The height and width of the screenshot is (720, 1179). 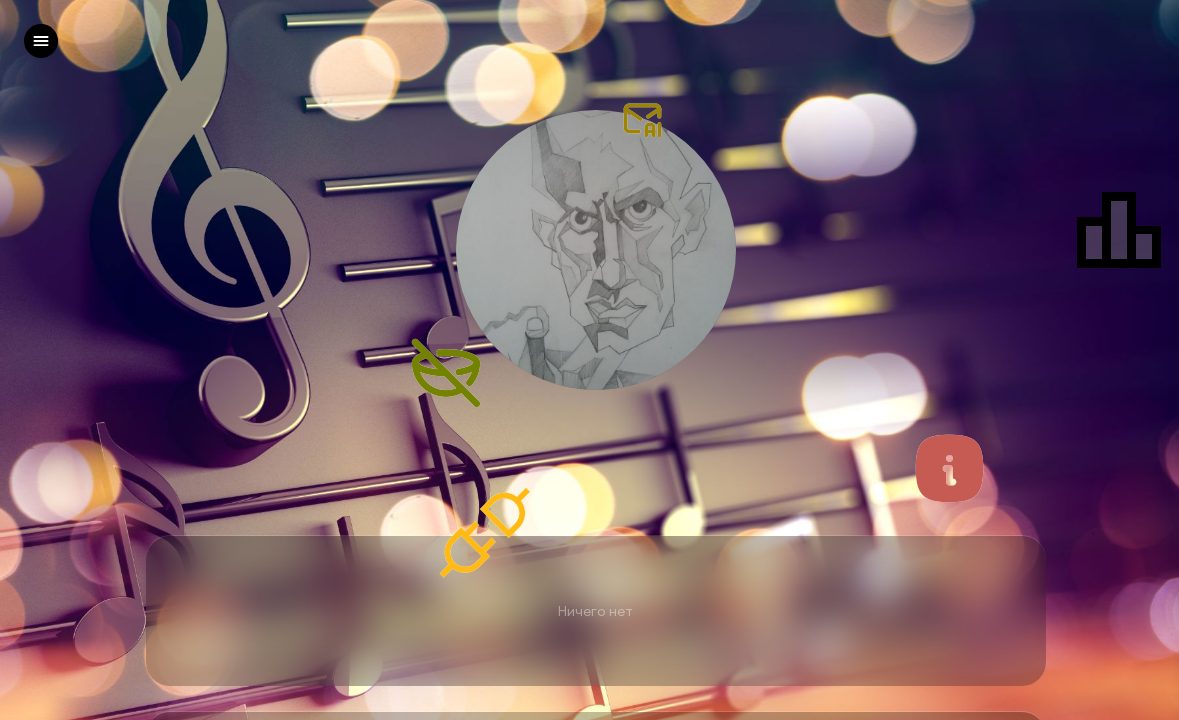 What do you see at coordinates (642, 118) in the screenshot?
I see `access AI-powered email features` at bounding box center [642, 118].